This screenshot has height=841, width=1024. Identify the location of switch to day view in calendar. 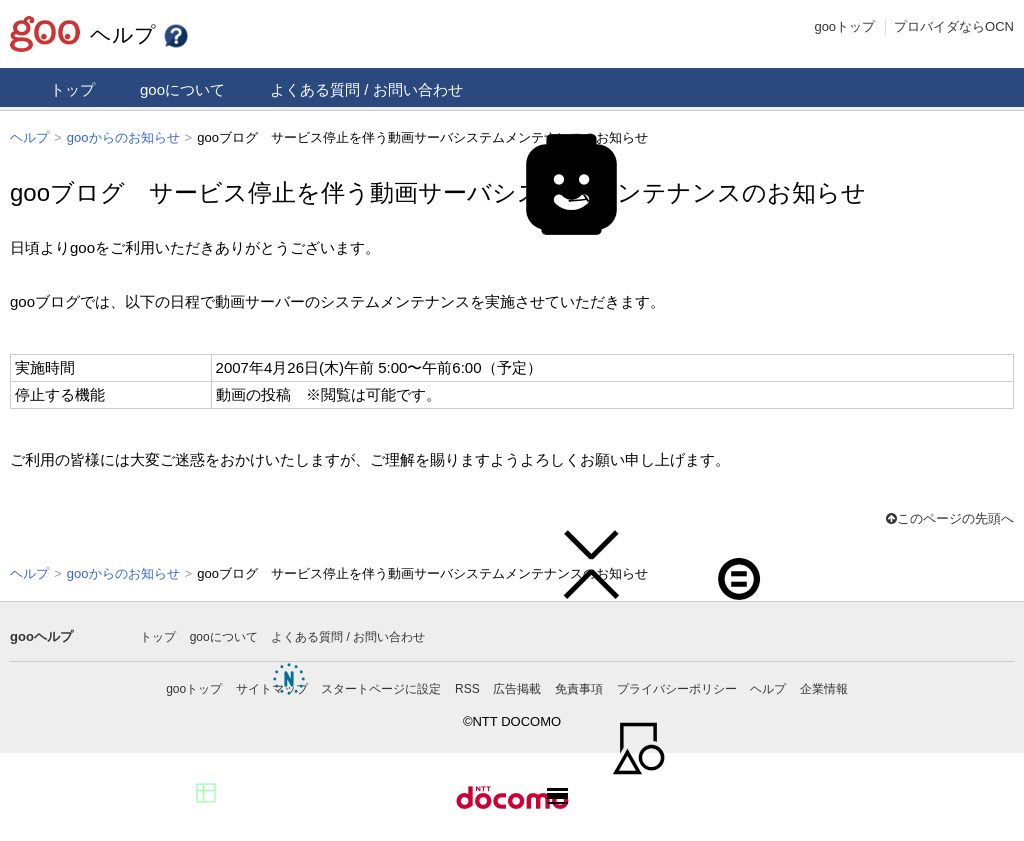
(557, 795).